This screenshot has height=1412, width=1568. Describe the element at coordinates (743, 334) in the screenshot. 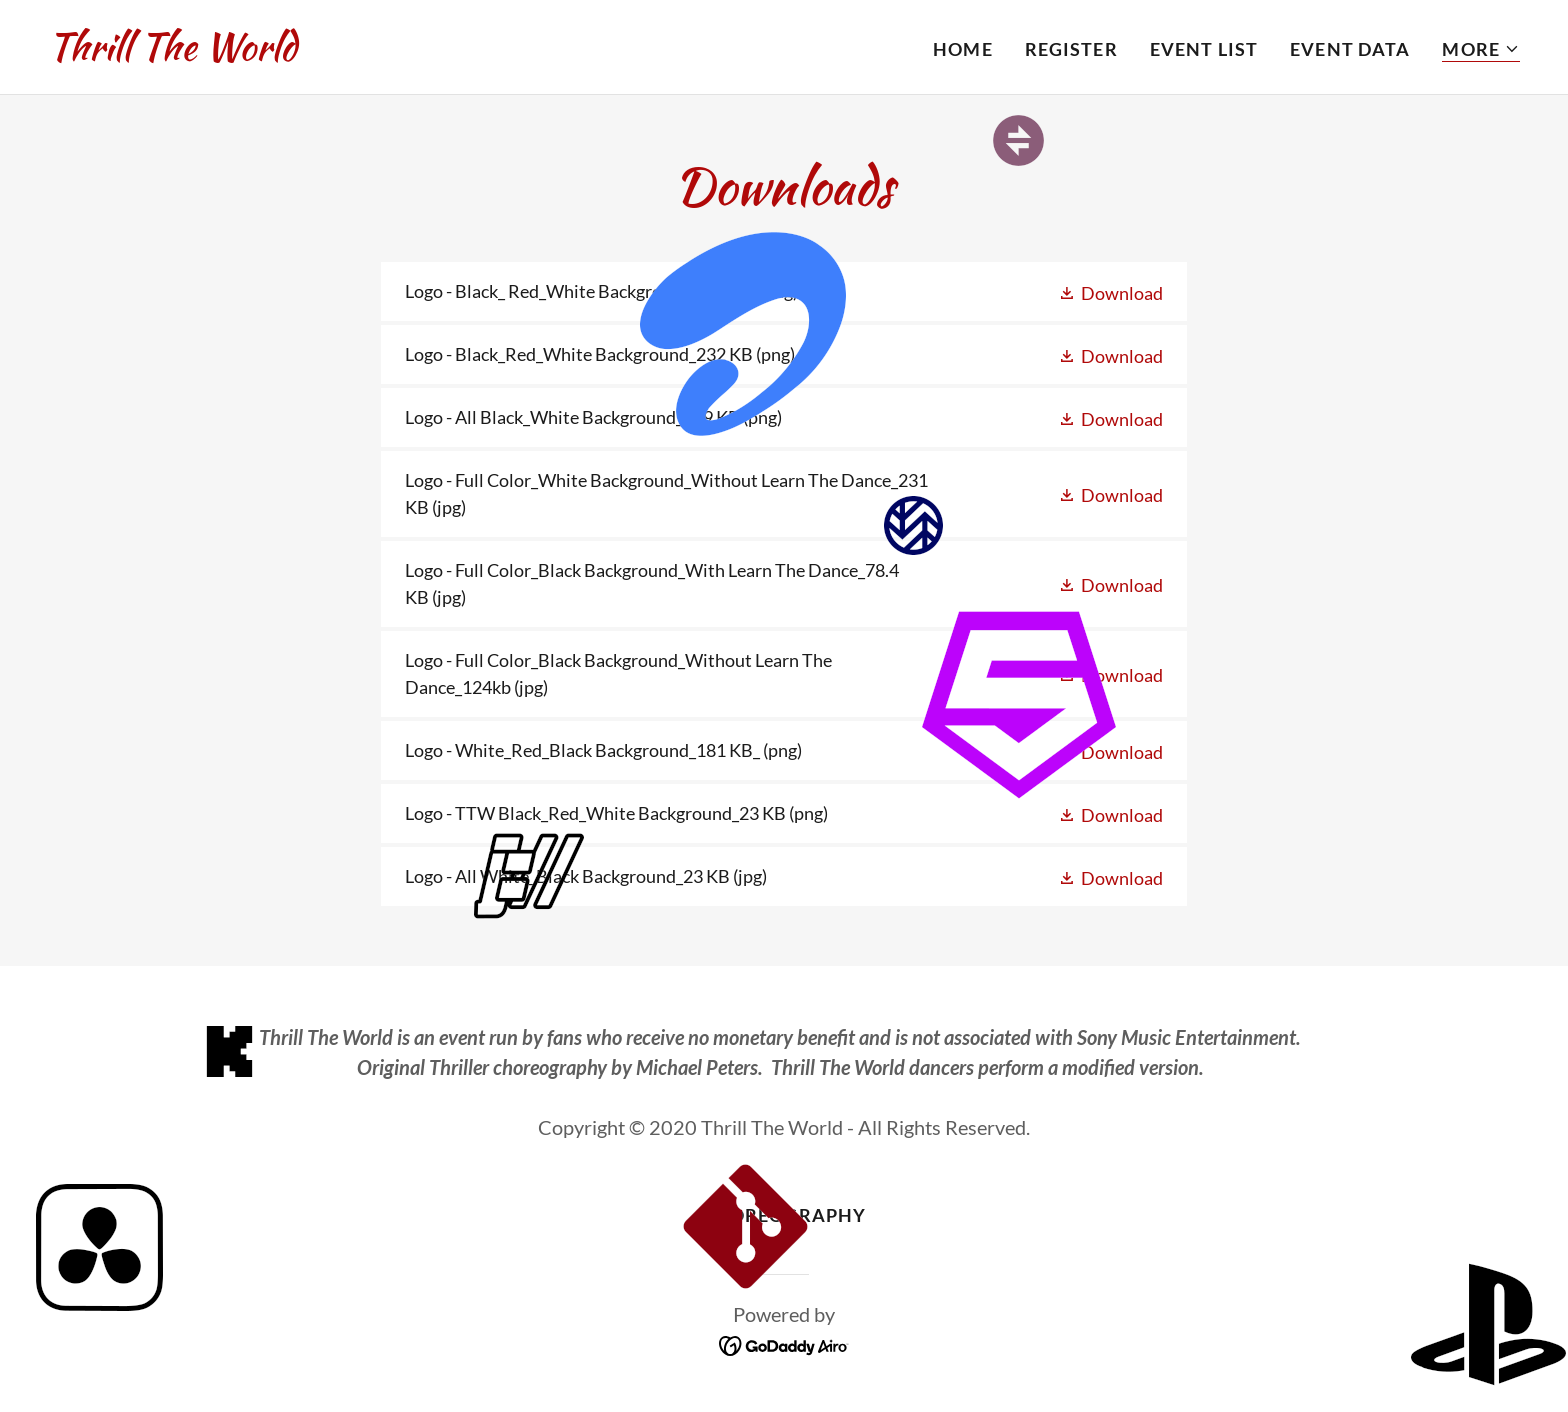

I see `airtel app or service` at that location.